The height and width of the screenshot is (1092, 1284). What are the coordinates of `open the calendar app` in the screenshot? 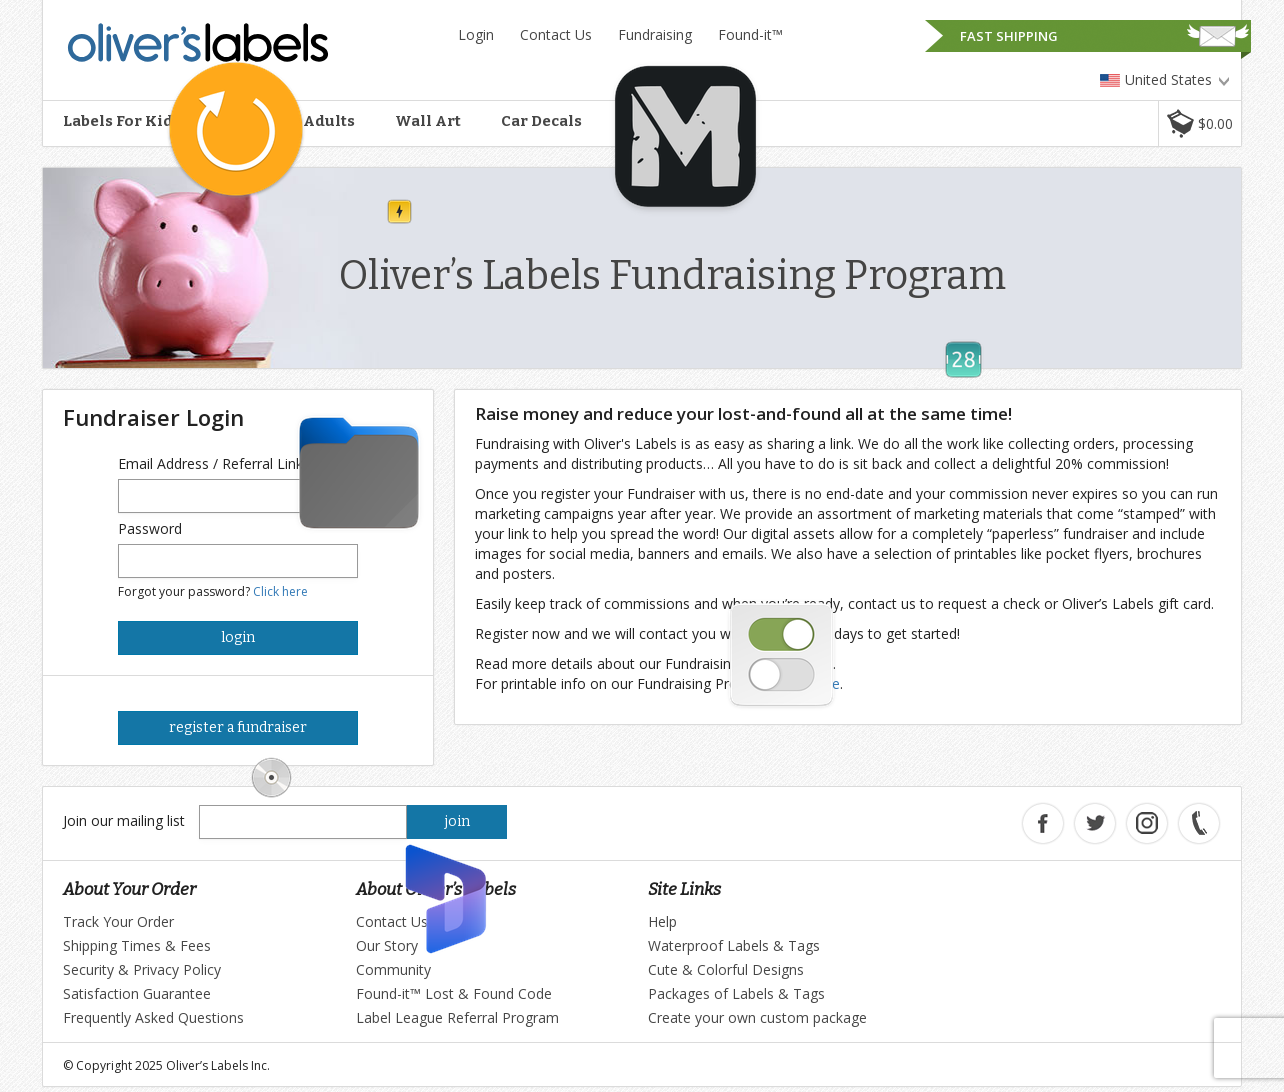 It's located at (963, 359).